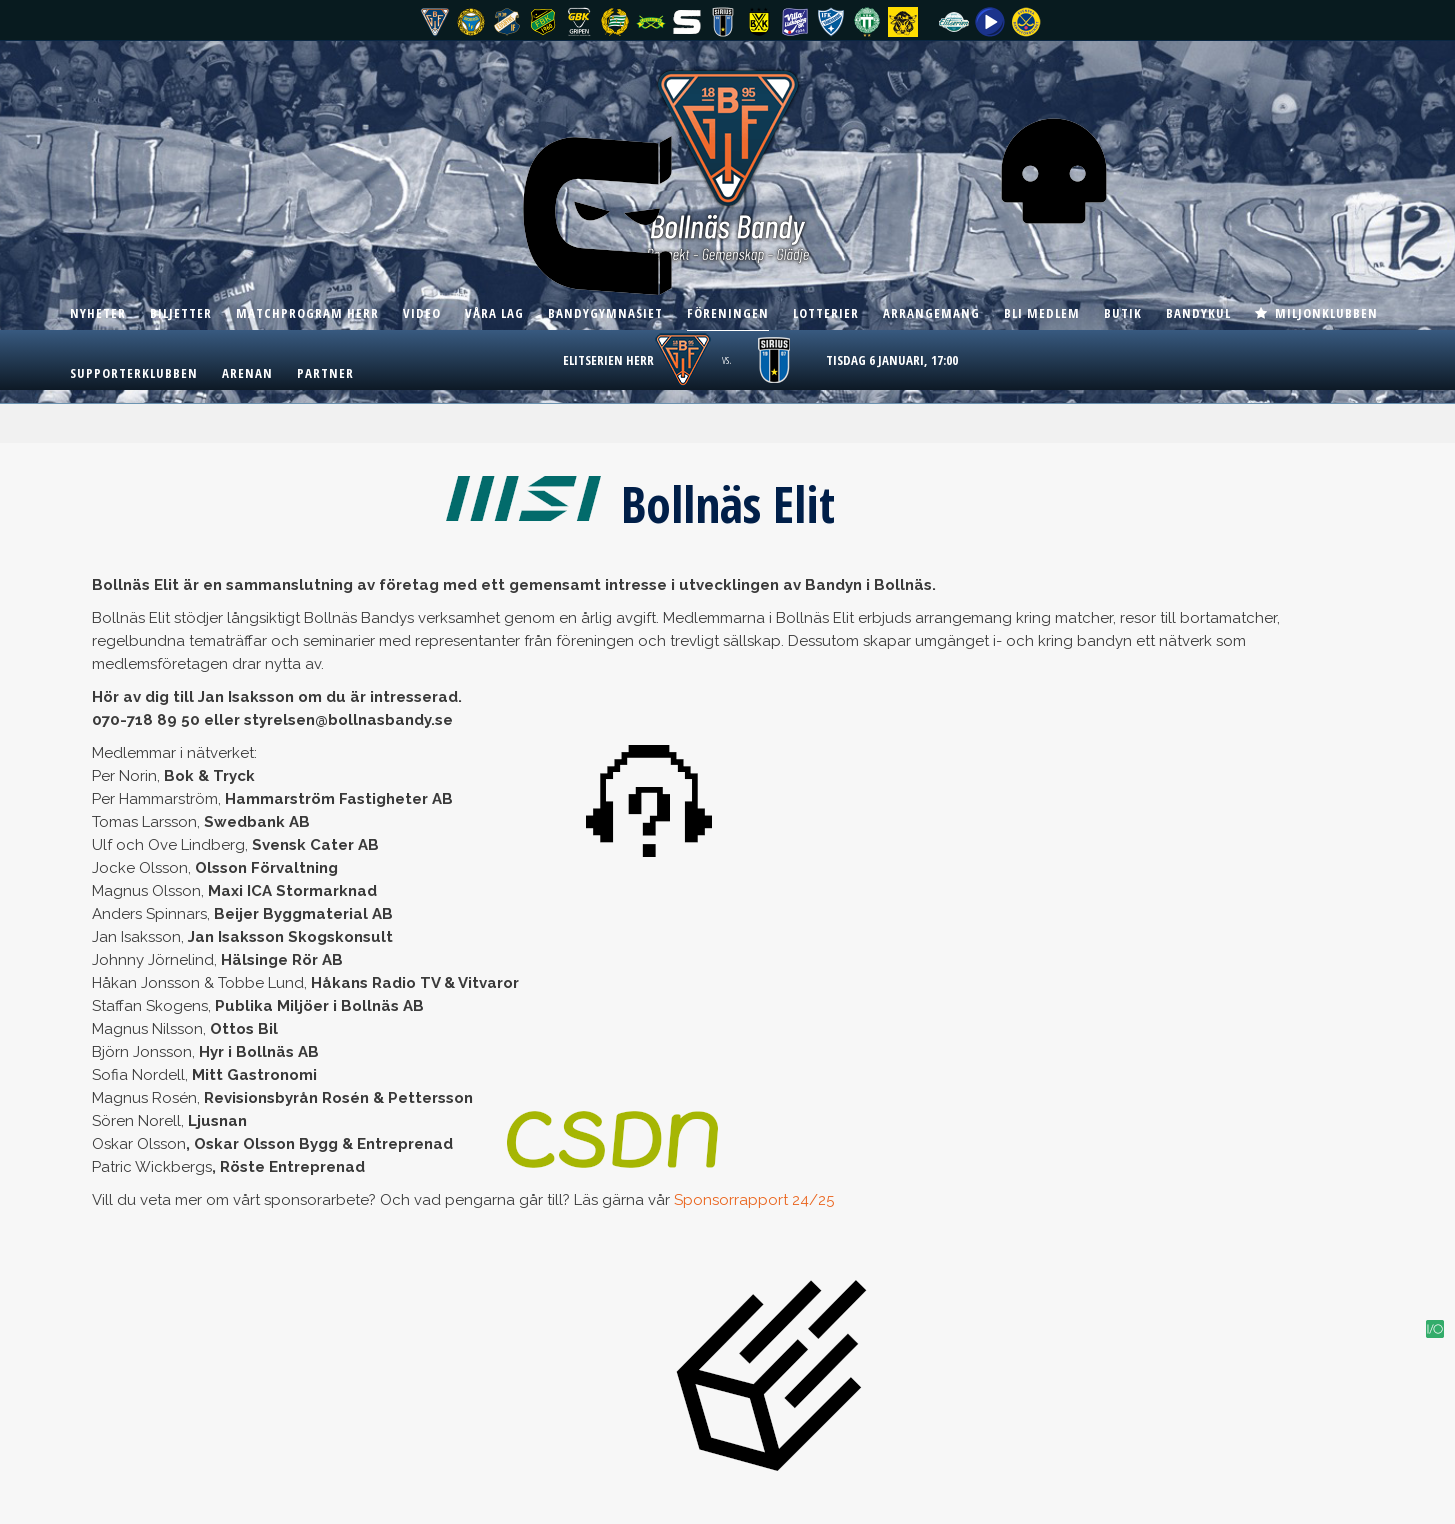  What do you see at coordinates (649, 801) in the screenshot?
I see `open the 1001tracklists app or website` at bounding box center [649, 801].